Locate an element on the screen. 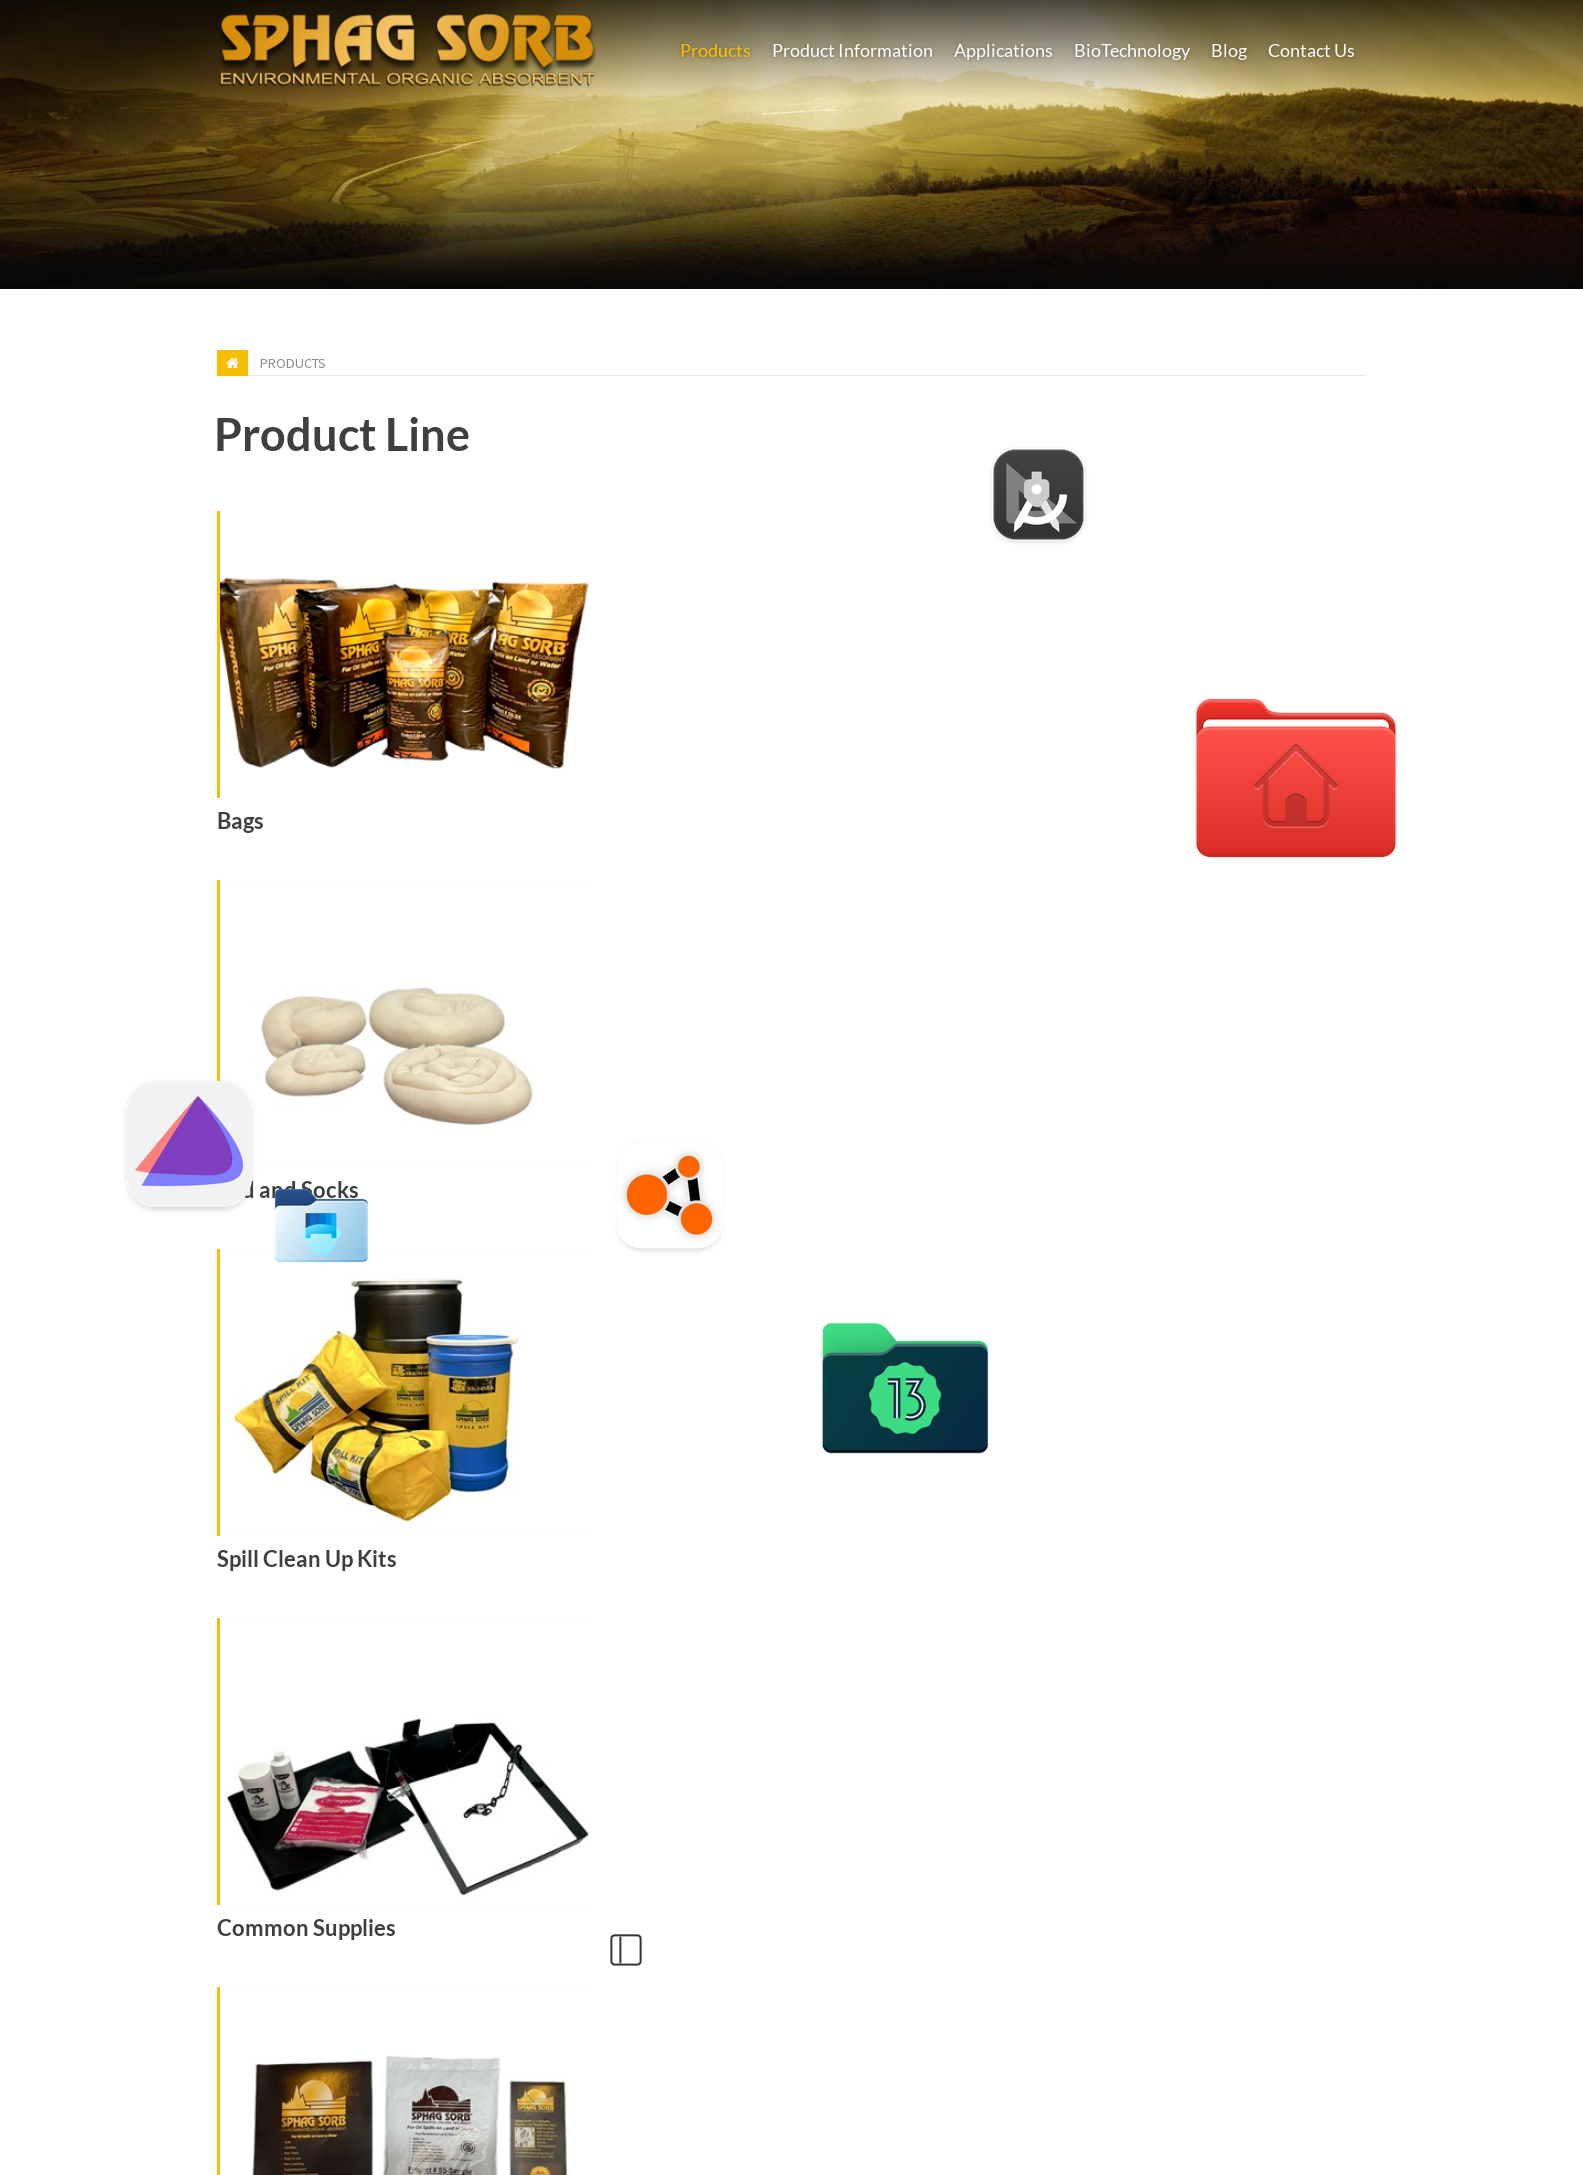 The width and height of the screenshot is (1583, 2175). open accessories or utility applications is located at coordinates (1038, 494).